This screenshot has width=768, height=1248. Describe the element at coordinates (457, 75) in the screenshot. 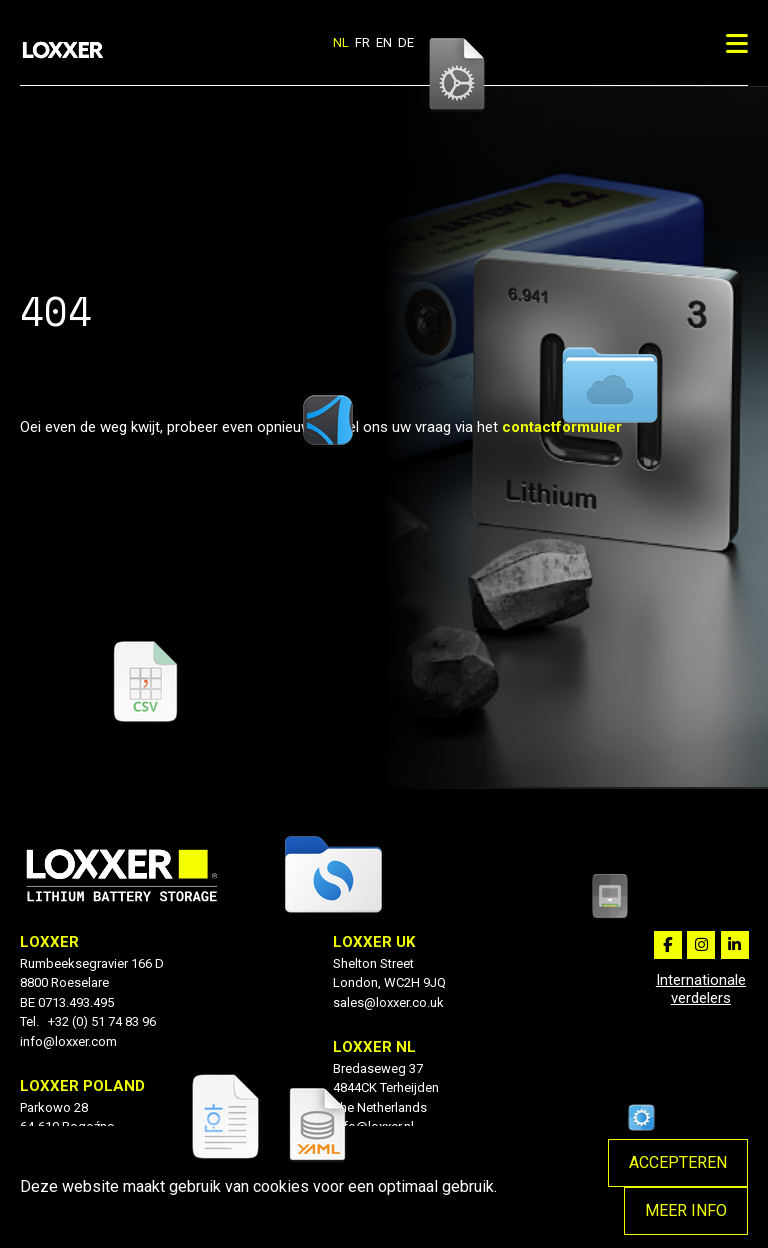

I see `a desktop application or executable file` at that location.